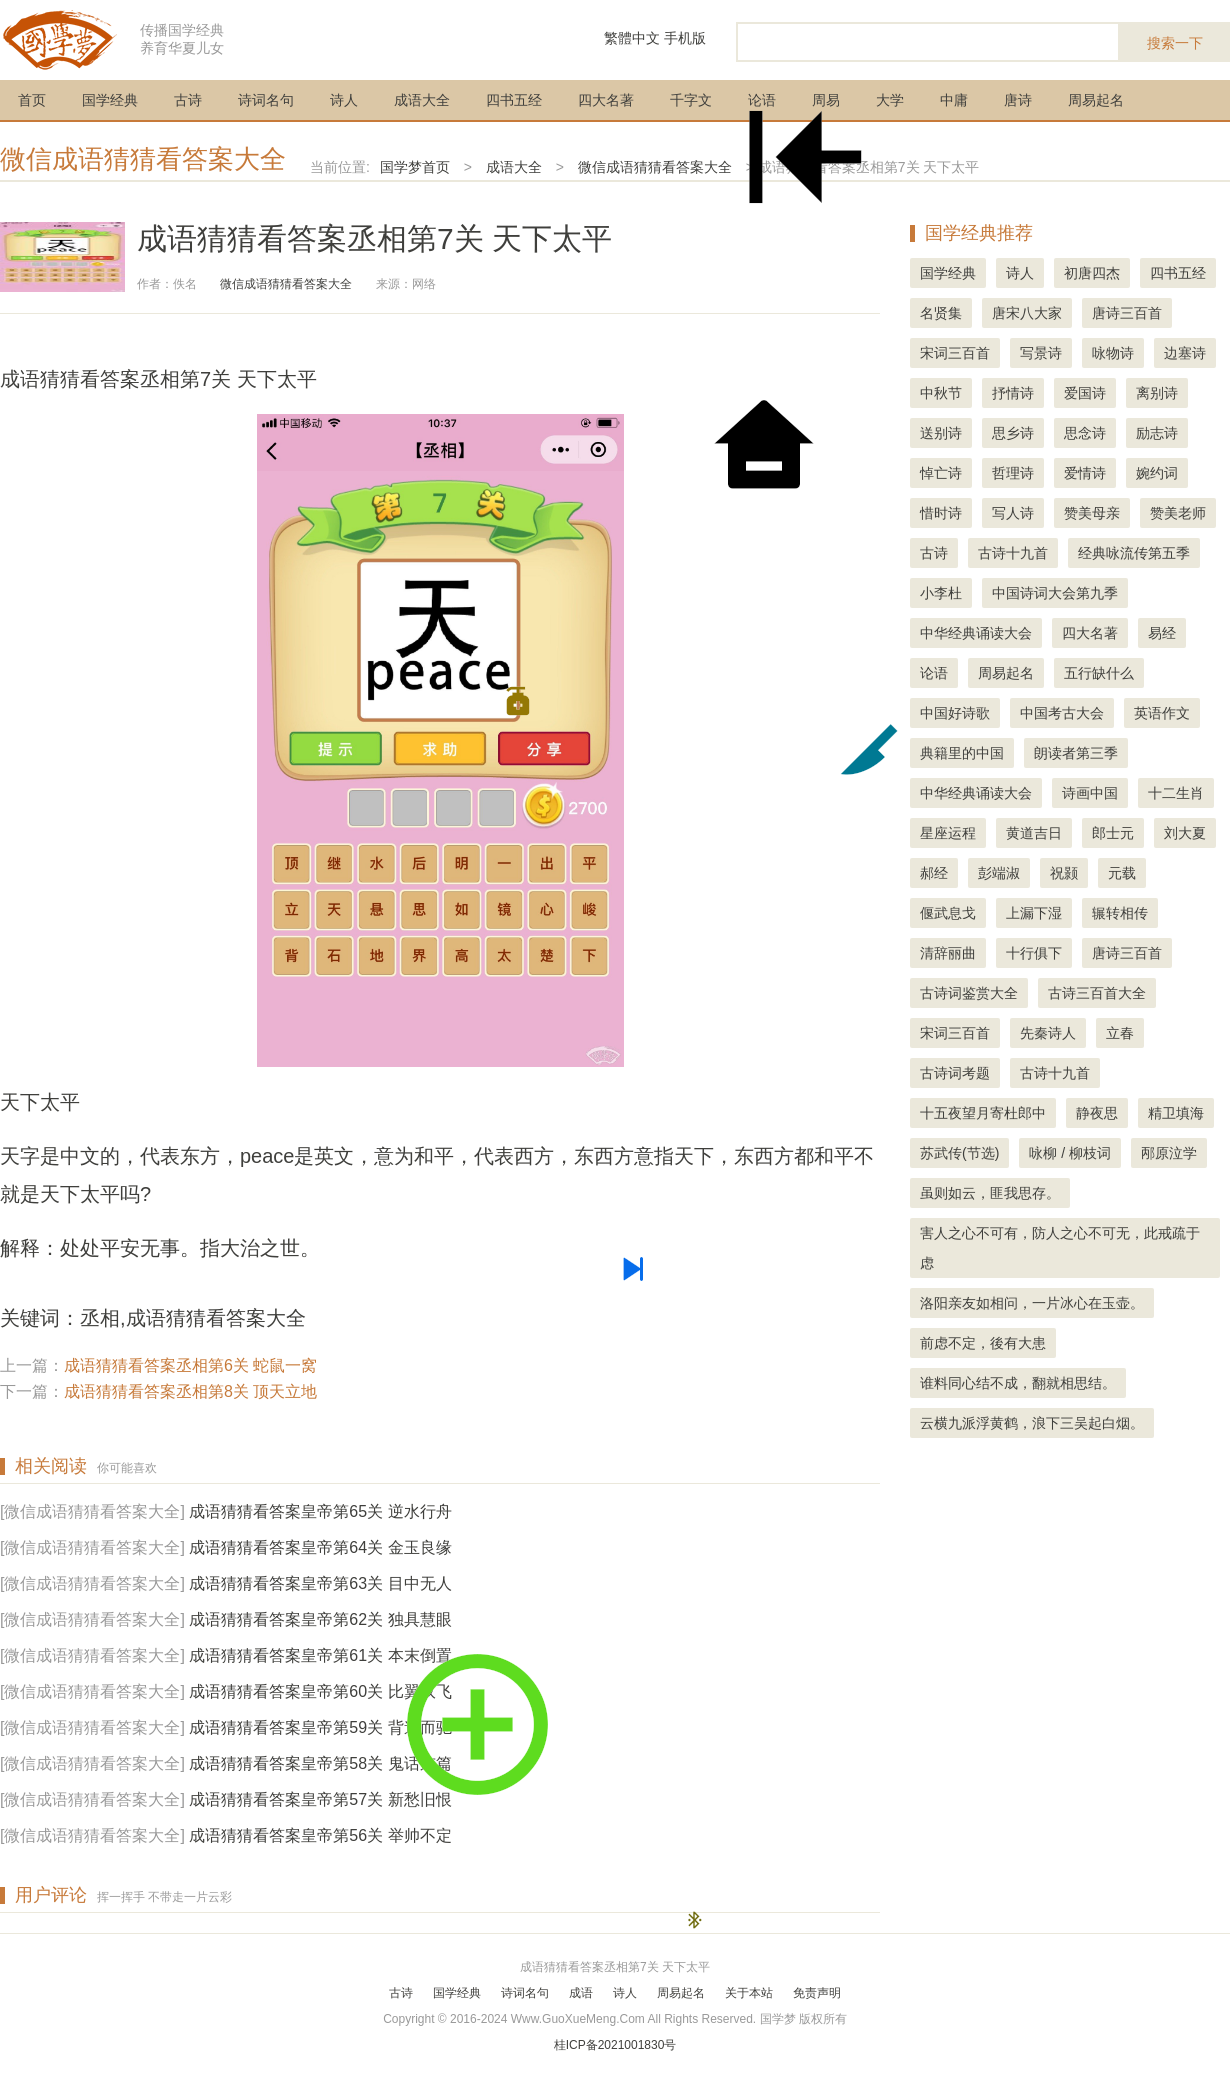 This screenshot has height=2078, width=1230. I want to click on skip to the next track, so click(634, 1269).